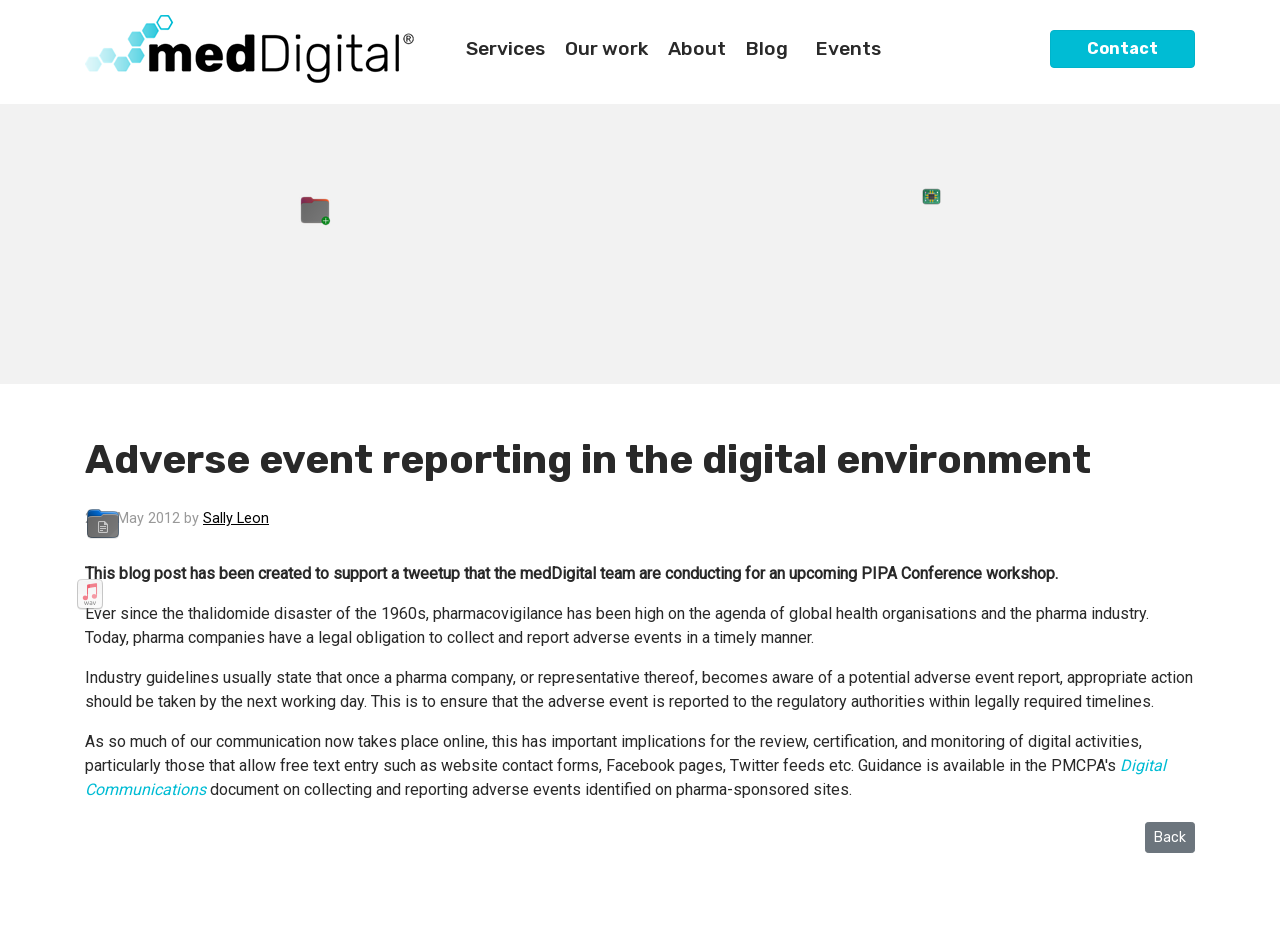  I want to click on create a new folder, so click(315, 210).